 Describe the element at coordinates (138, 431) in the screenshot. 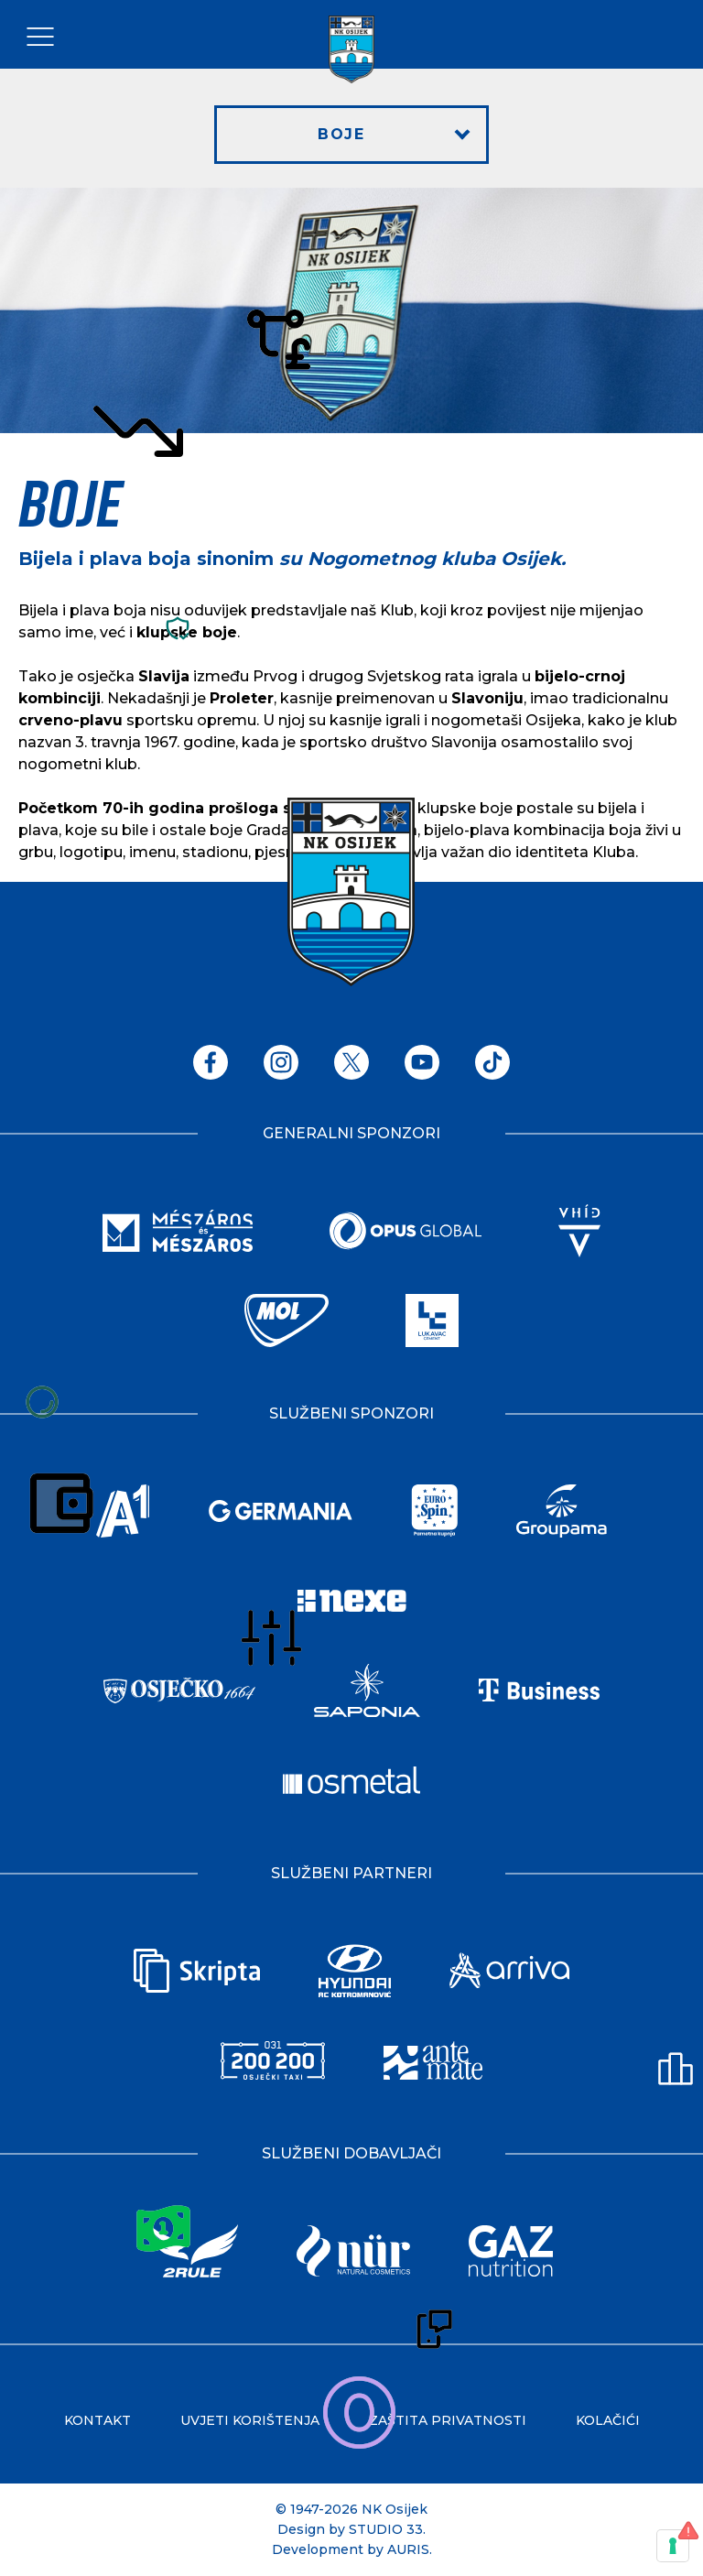

I see `indicates a declining trend or decrease in value` at that location.